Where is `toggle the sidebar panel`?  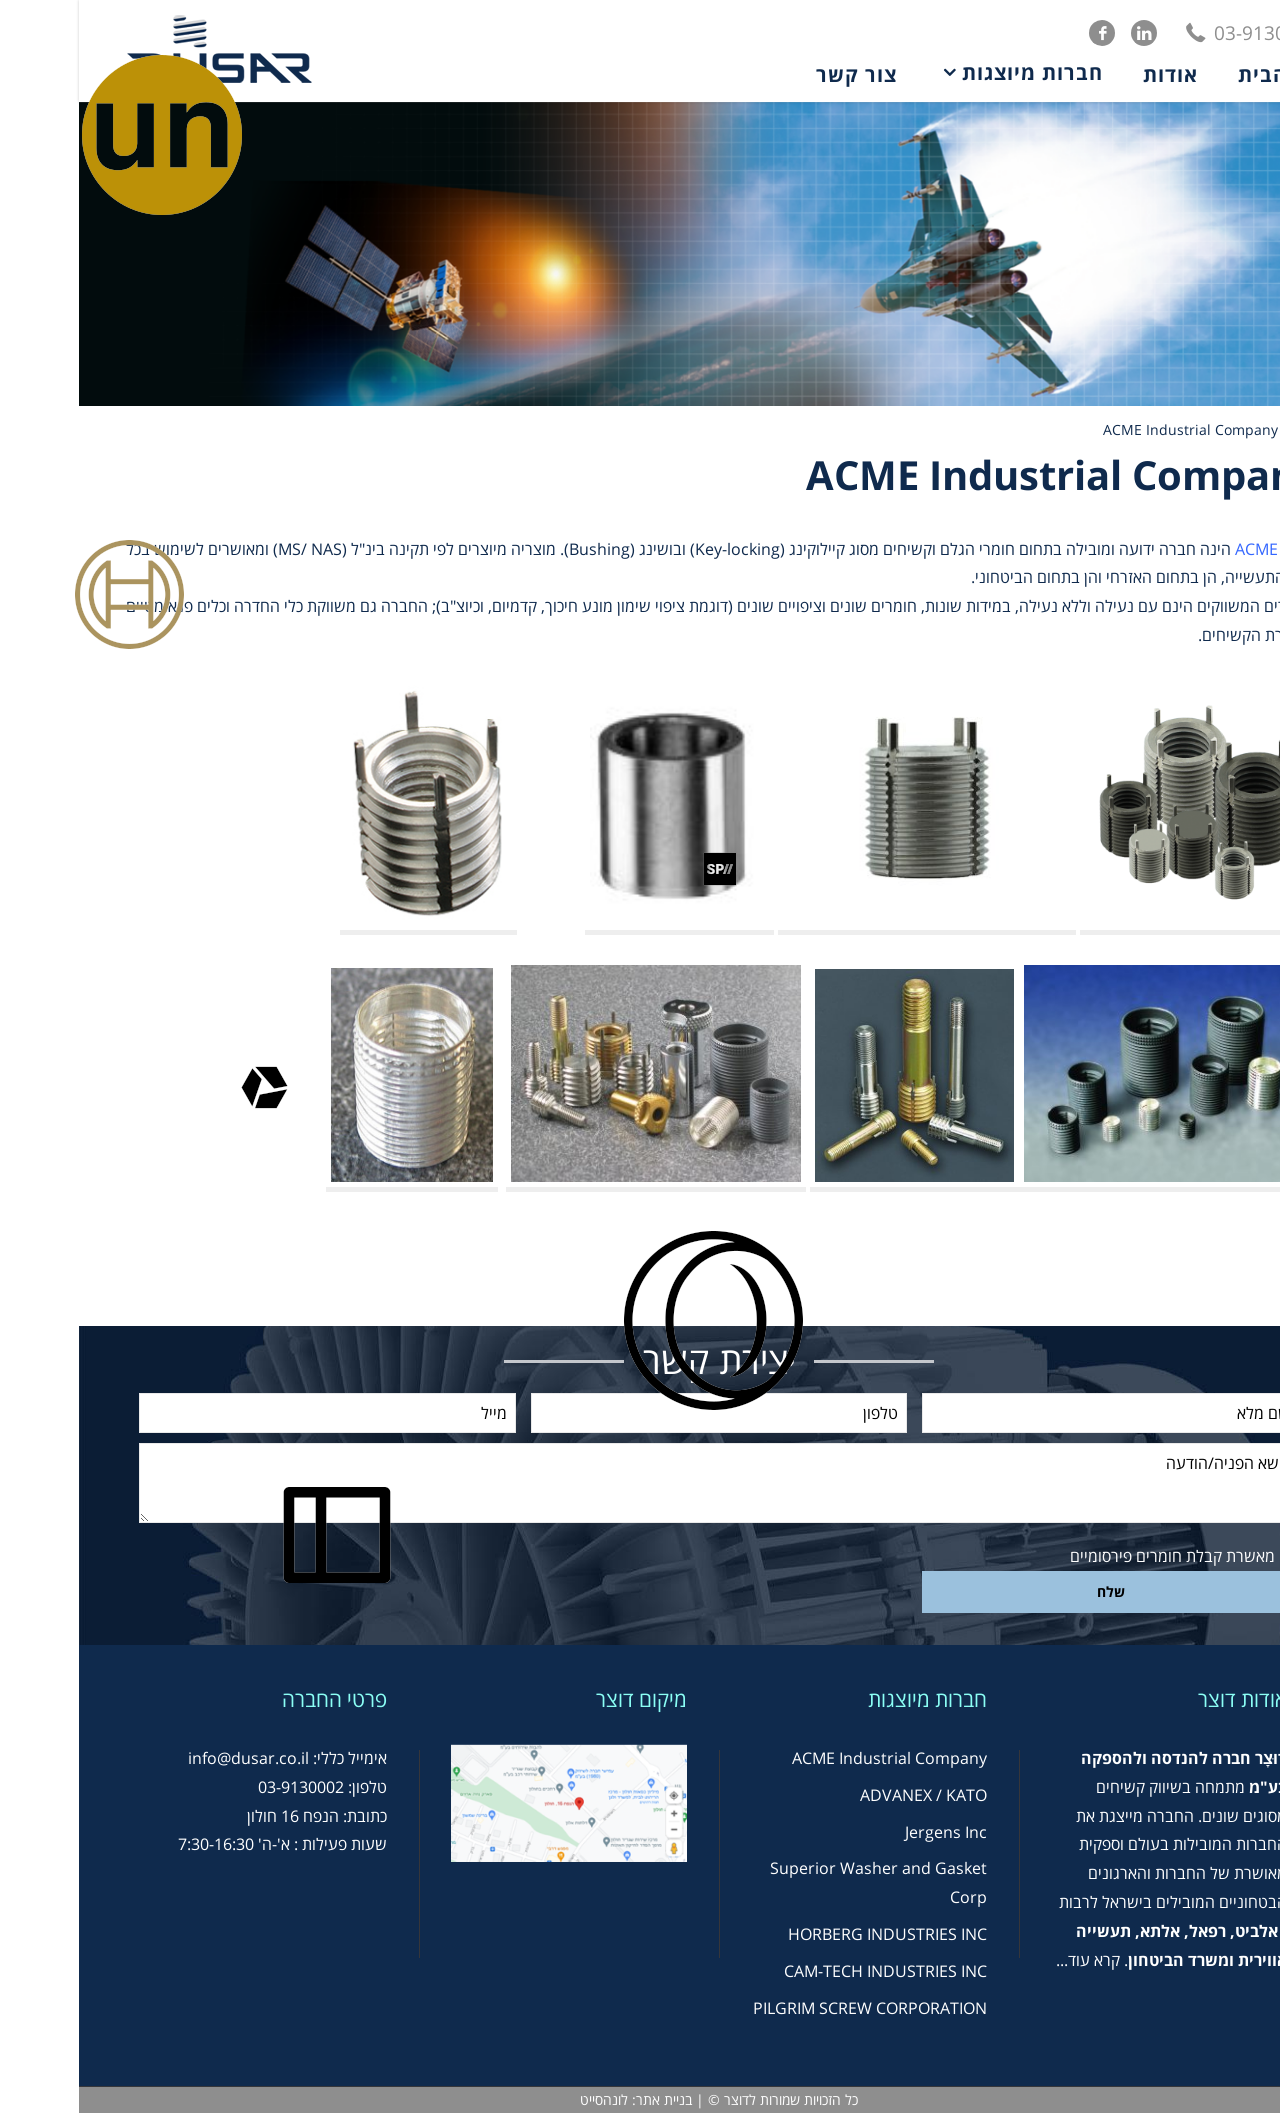 toggle the sidebar panel is located at coordinates (337, 1535).